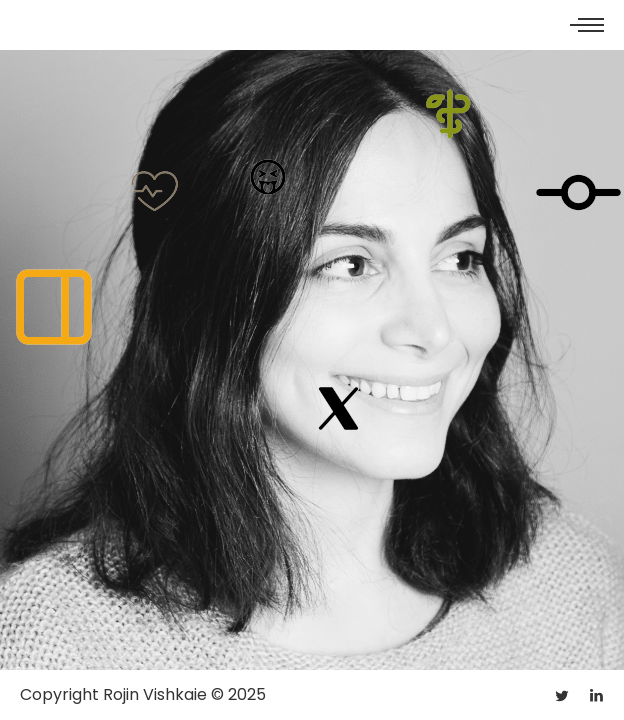 This screenshot has height=720, width=624. I want to click on view health or fitness metrics, so click(154, 189).